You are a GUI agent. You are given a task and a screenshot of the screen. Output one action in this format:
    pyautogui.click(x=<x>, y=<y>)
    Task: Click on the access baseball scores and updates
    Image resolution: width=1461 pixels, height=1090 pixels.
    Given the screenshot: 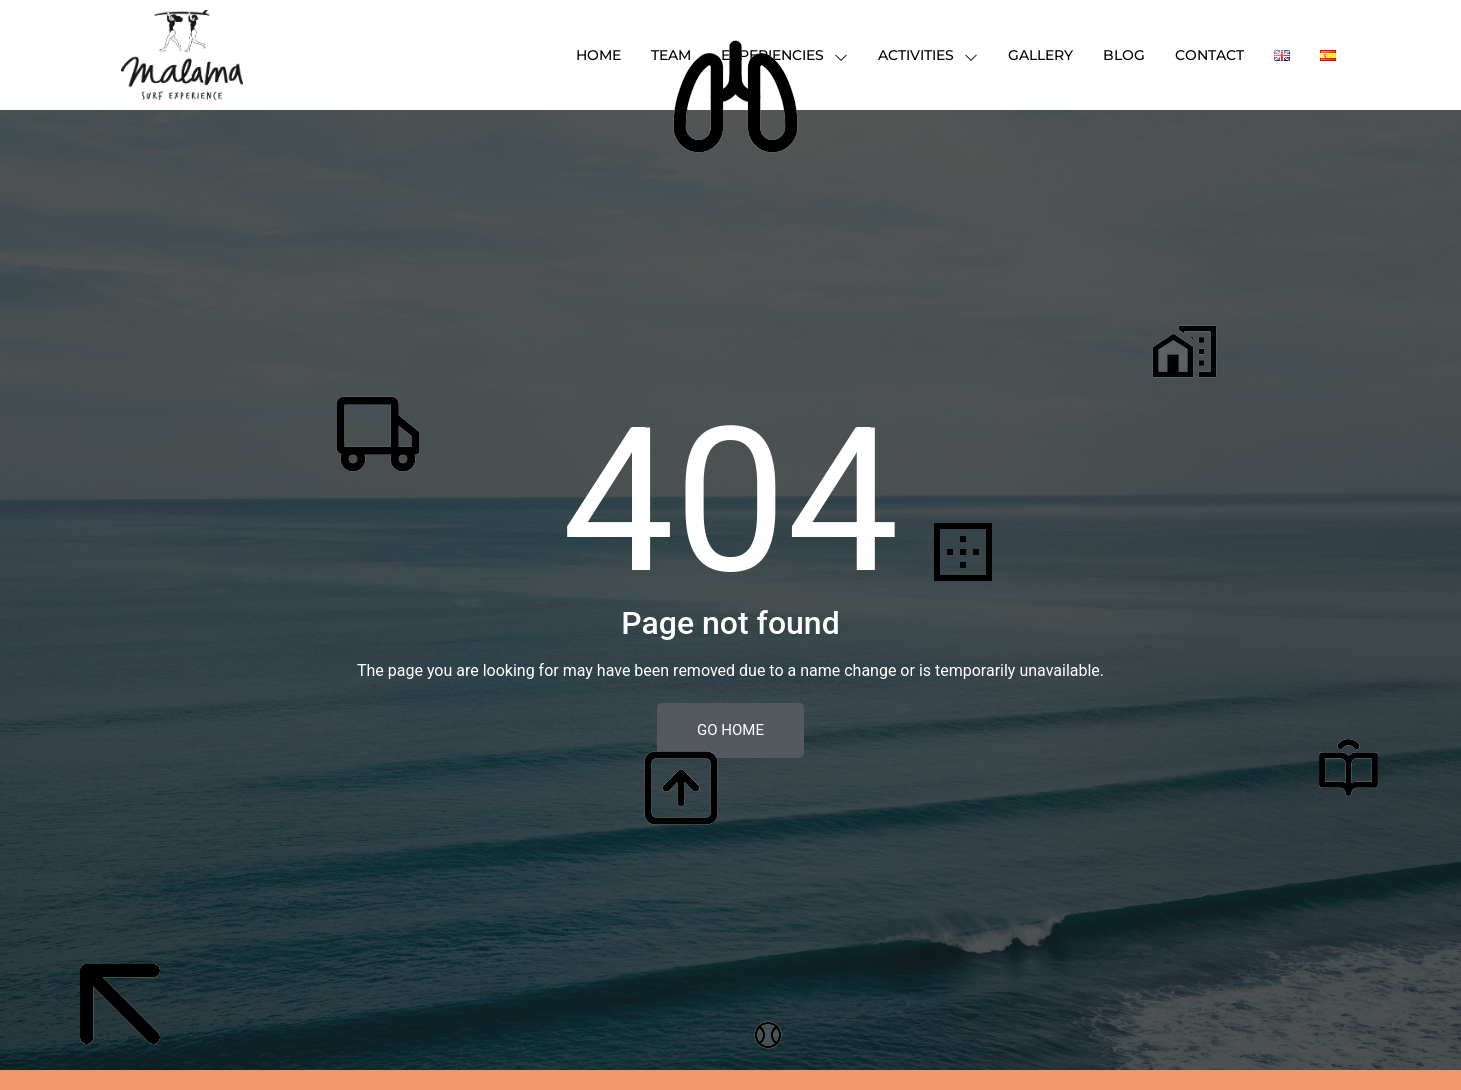 What is the action you would take?
    pyautogui.click(x=768, y=1035)
    